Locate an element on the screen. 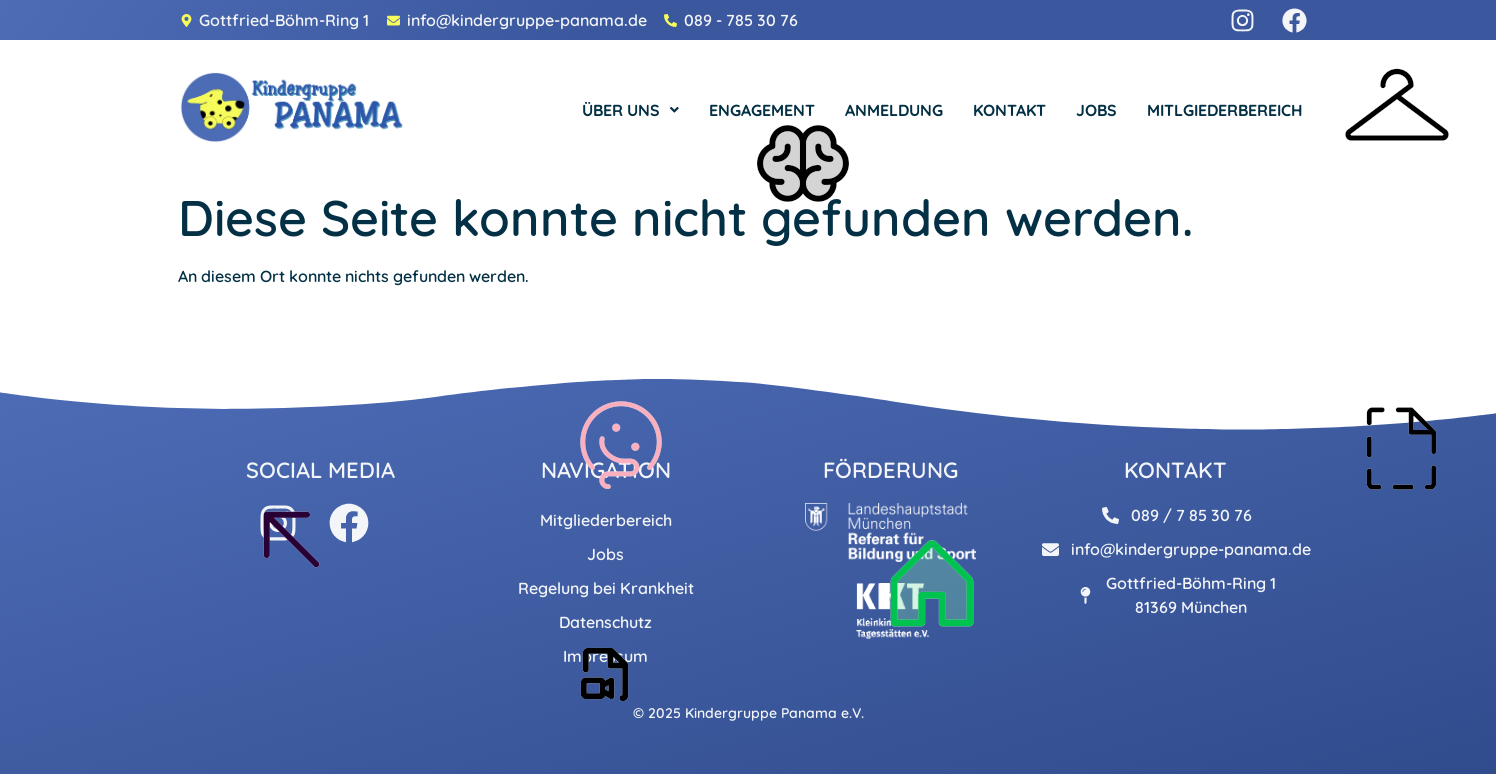 The width and height of the screenshot is (1496, 774). access wardrobe or clothing options is located at coordinates (1397, 110).